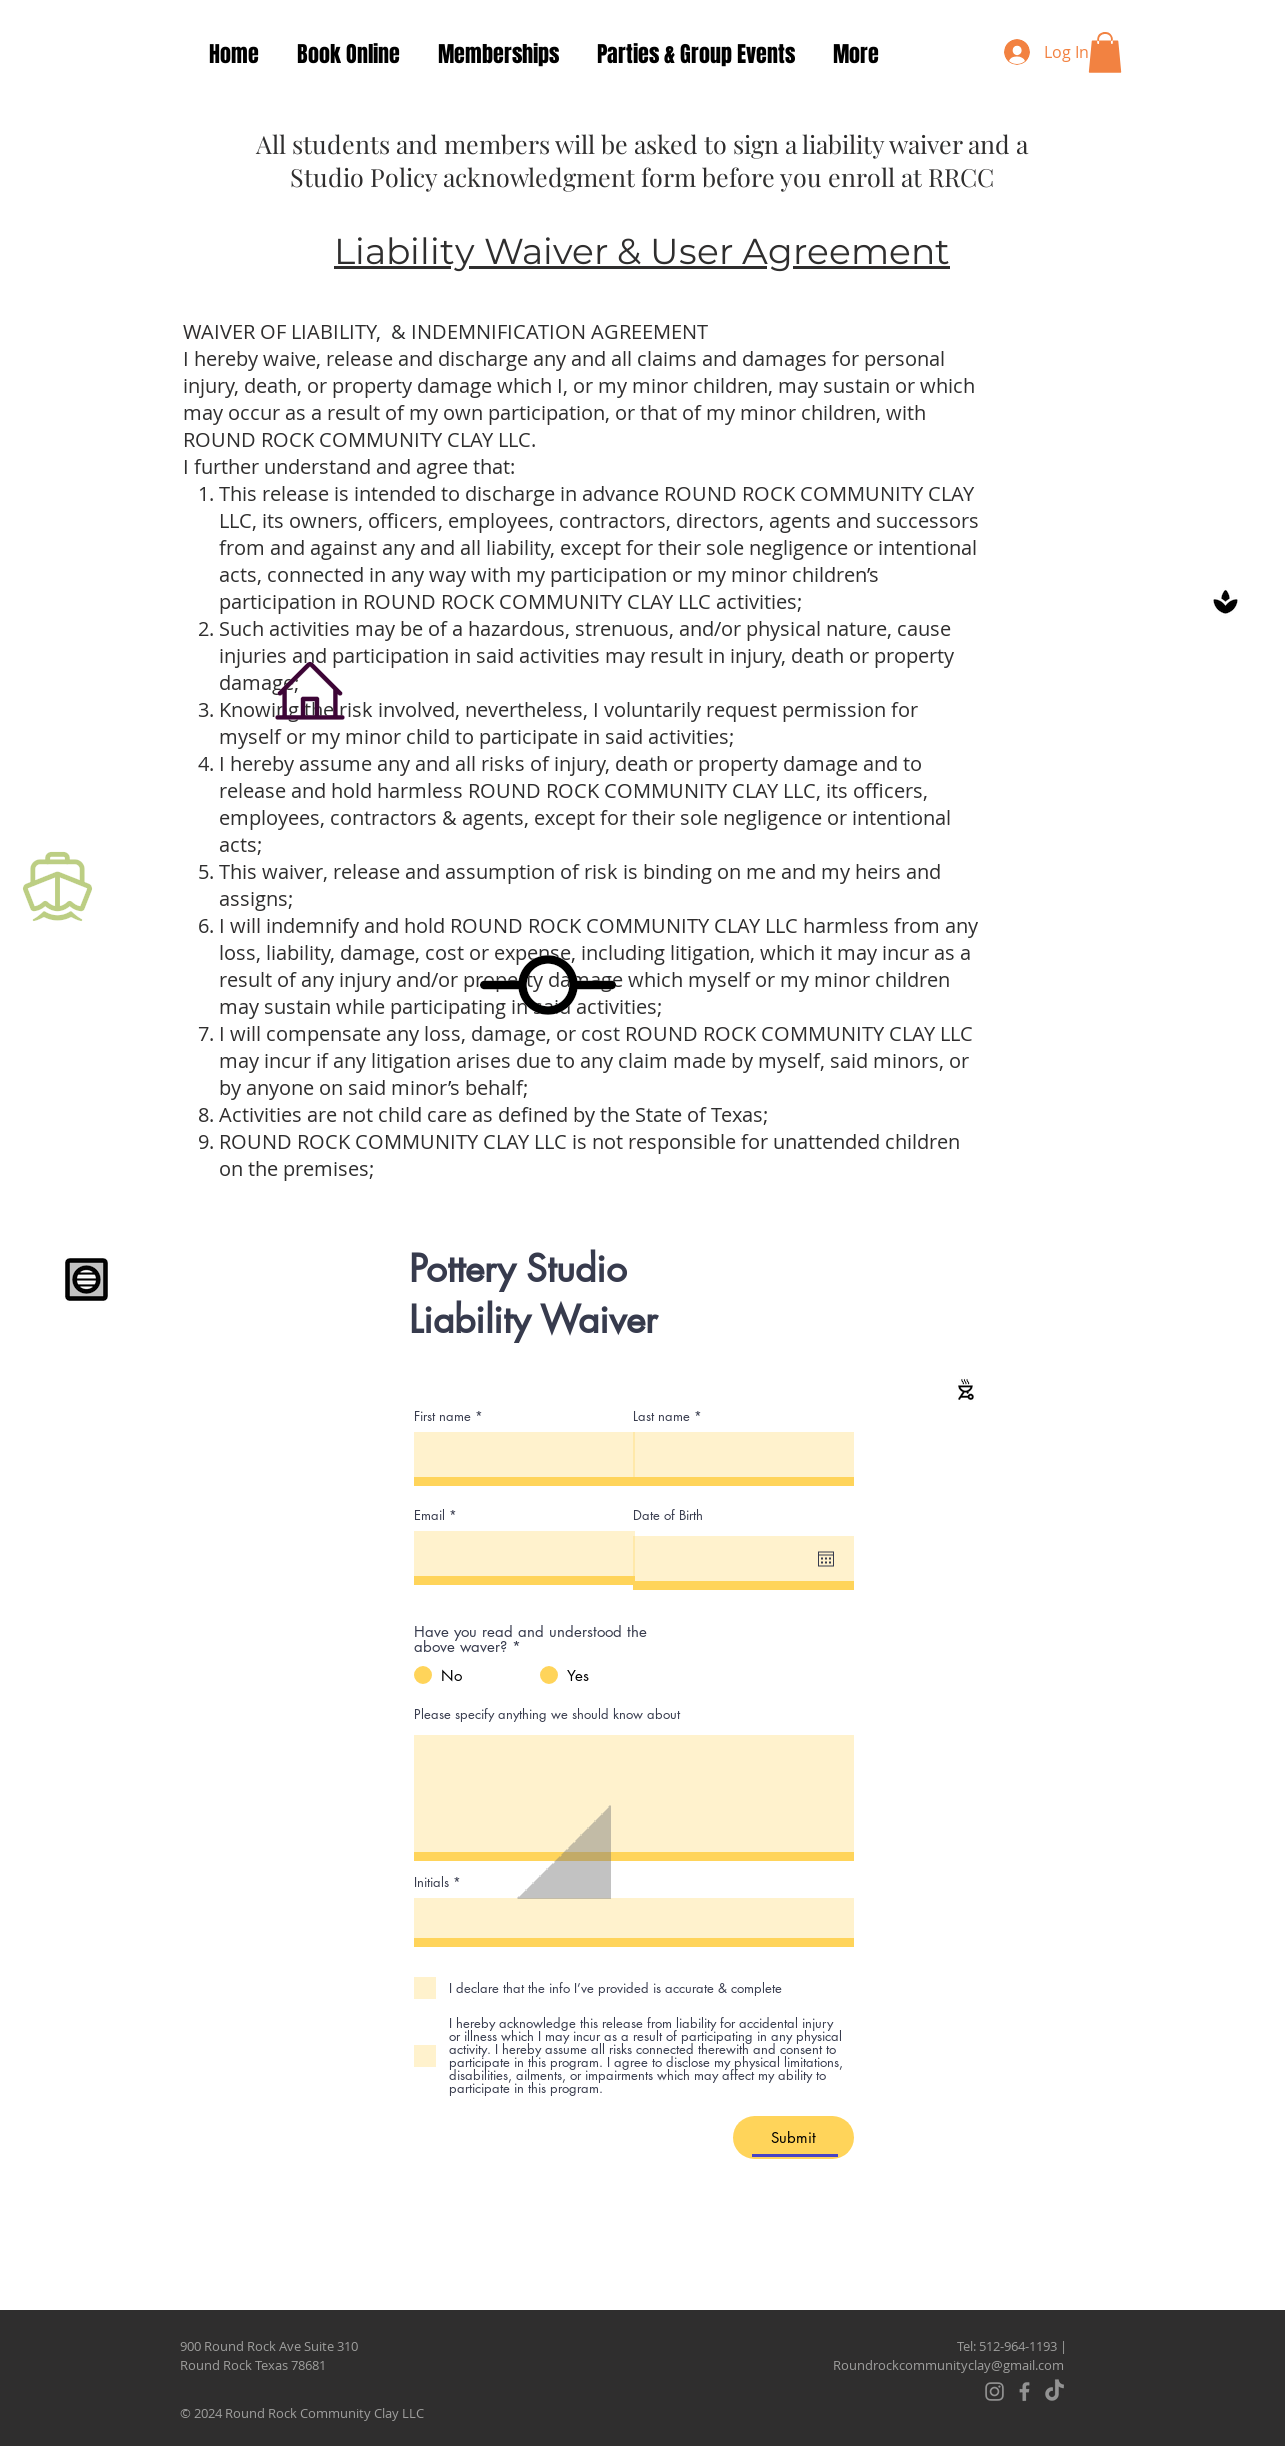 The width and height of the screenshot is (1285, 2446). Describe the element at coordinates (310, 692) in the screenshot. I see `navigate to home screen` at that location.